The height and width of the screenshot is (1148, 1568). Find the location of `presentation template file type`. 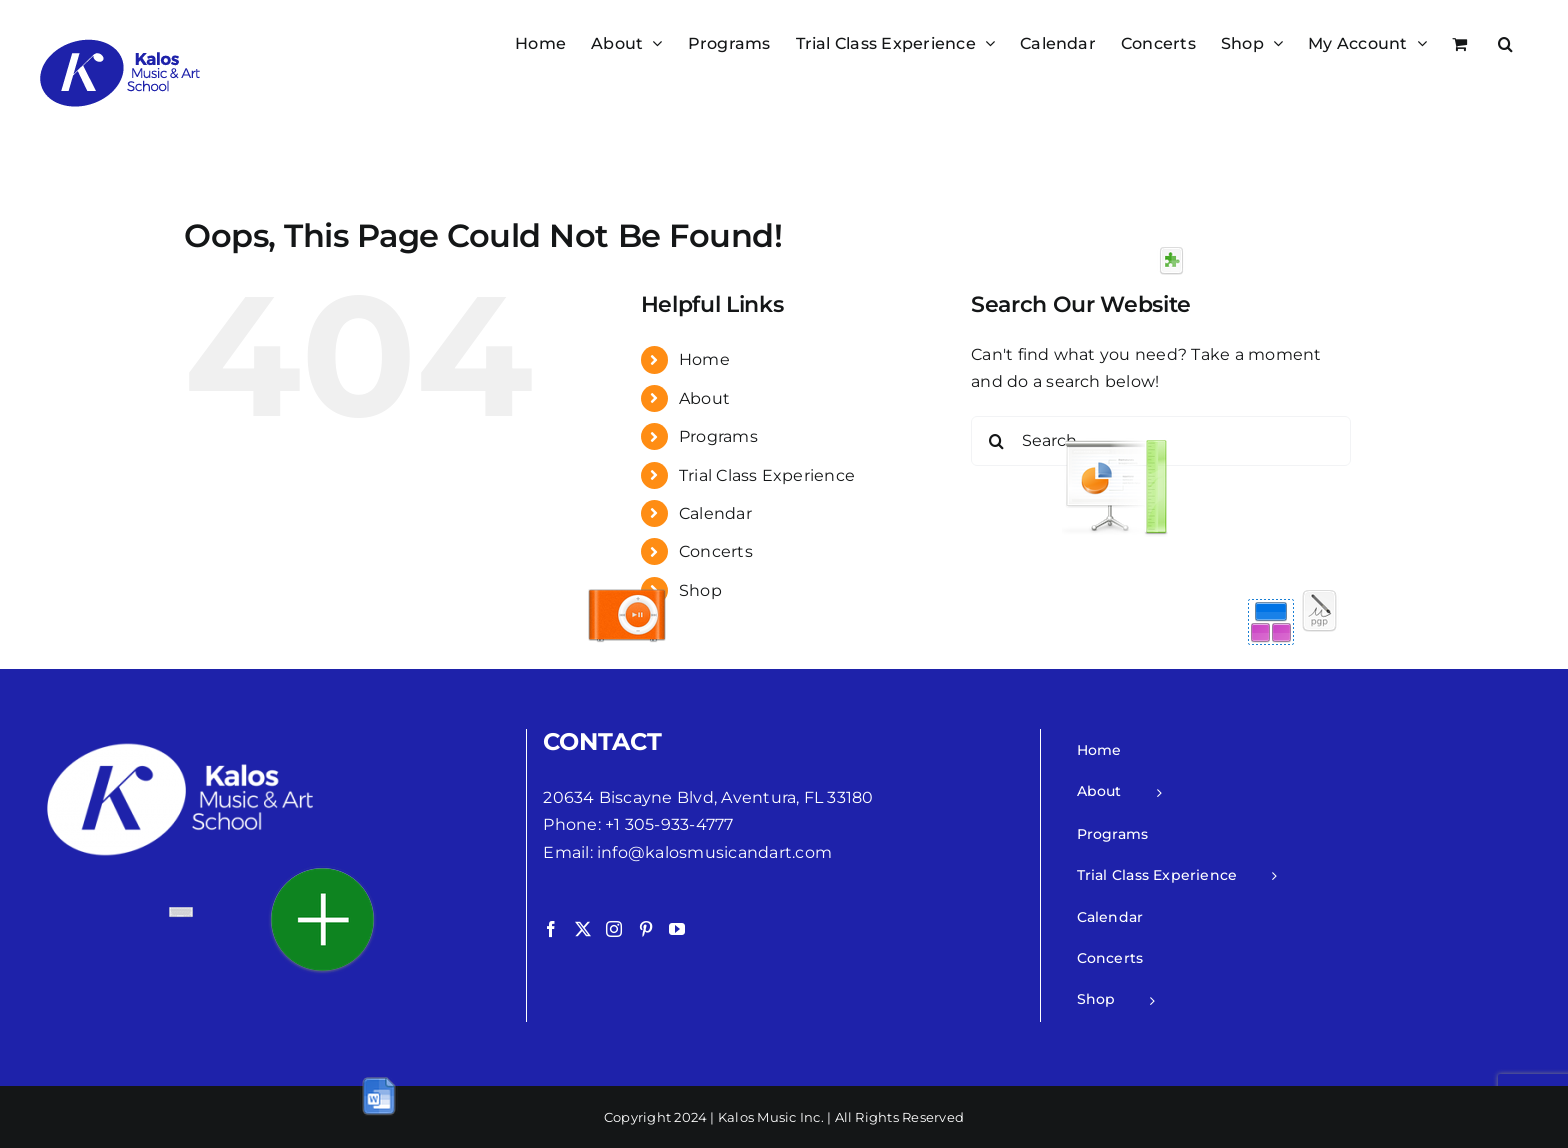

presentation template file type is located at coordinates (1115, 484).